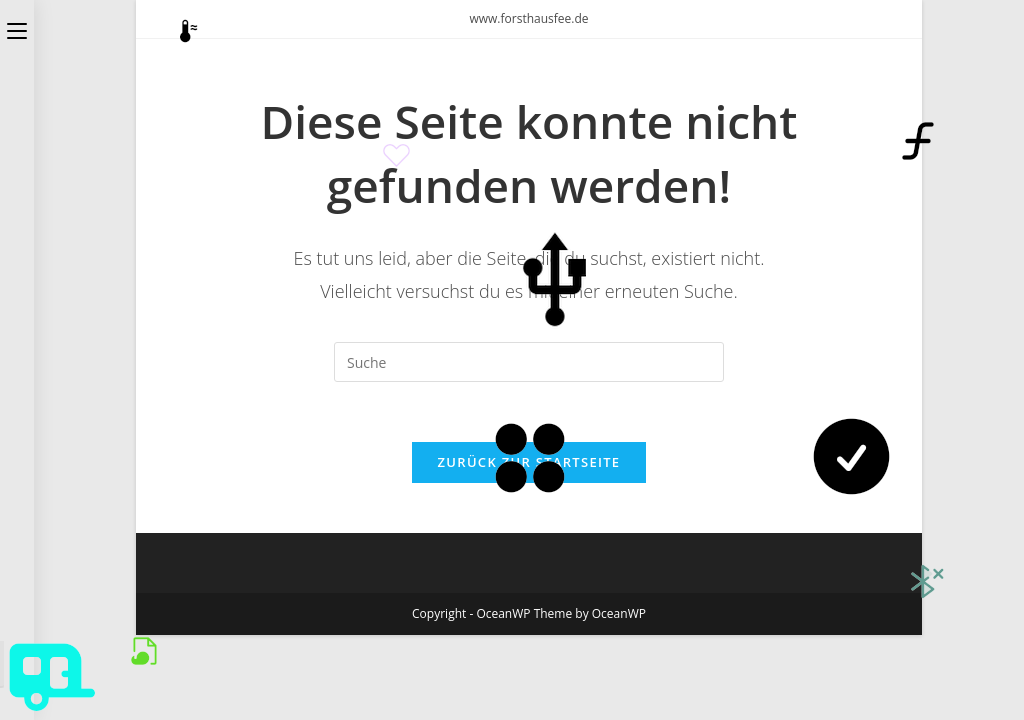 The width and height of the screenshot is (1024, 720). Describe the element at coordinates (851, 456) in the screenshot. I see `indicates a completed or successful action` at that location.